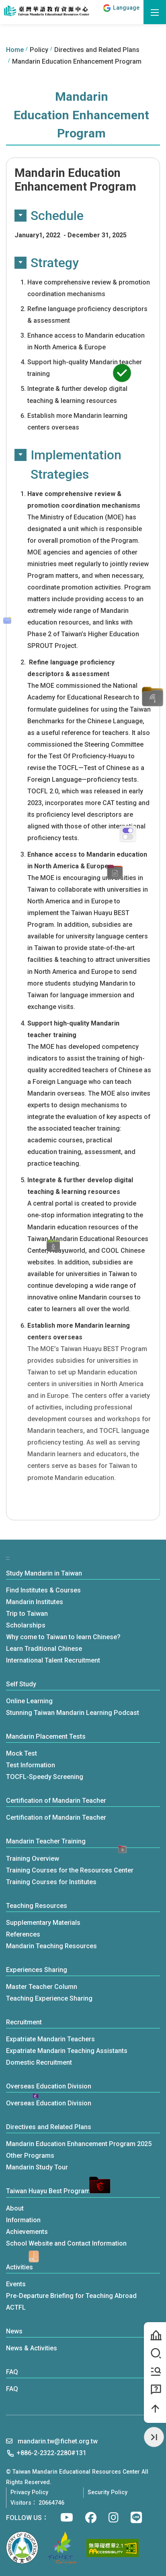 Image resolution: width=166 pixels, height=2576 pixels. Describe the element at coordinates (152, 696) in the screenshot. I see `open insync cloud sync folder` at that location.